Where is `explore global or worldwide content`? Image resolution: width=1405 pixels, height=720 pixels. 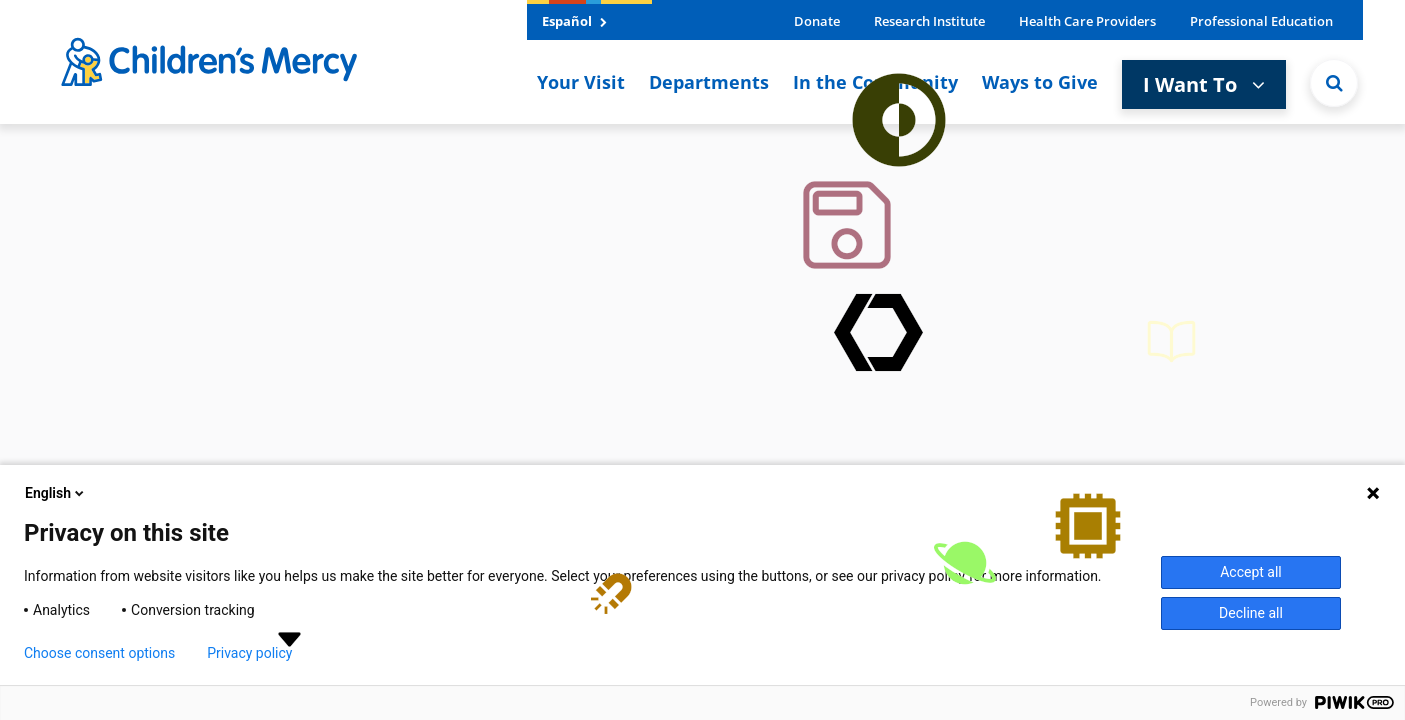
explore global or worldwide content is located at coordinates (965, 563).